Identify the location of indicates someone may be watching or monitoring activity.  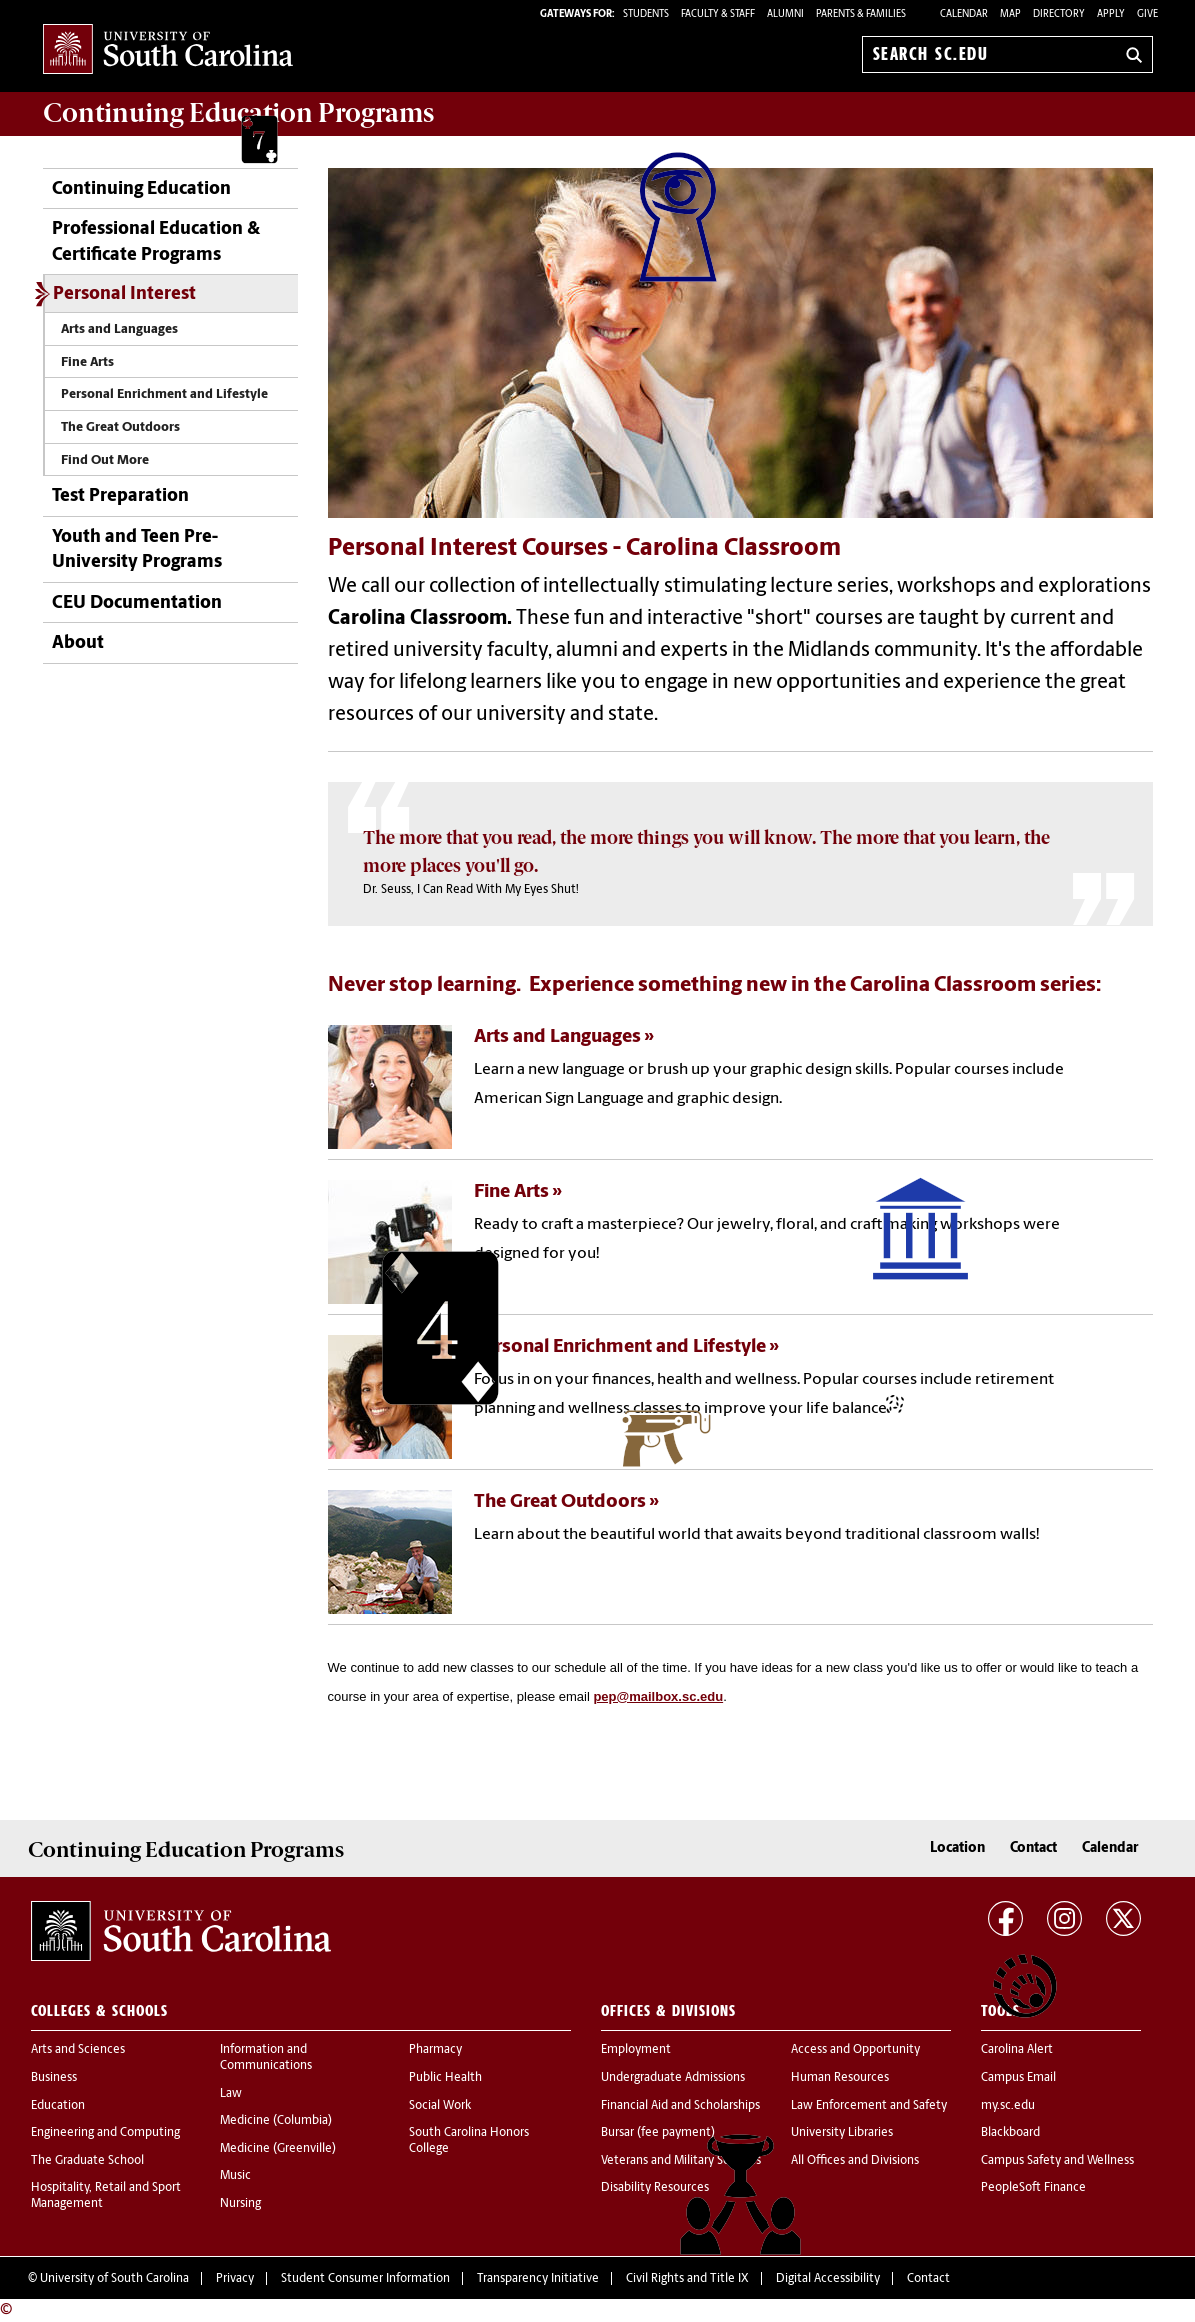
(678, 217).